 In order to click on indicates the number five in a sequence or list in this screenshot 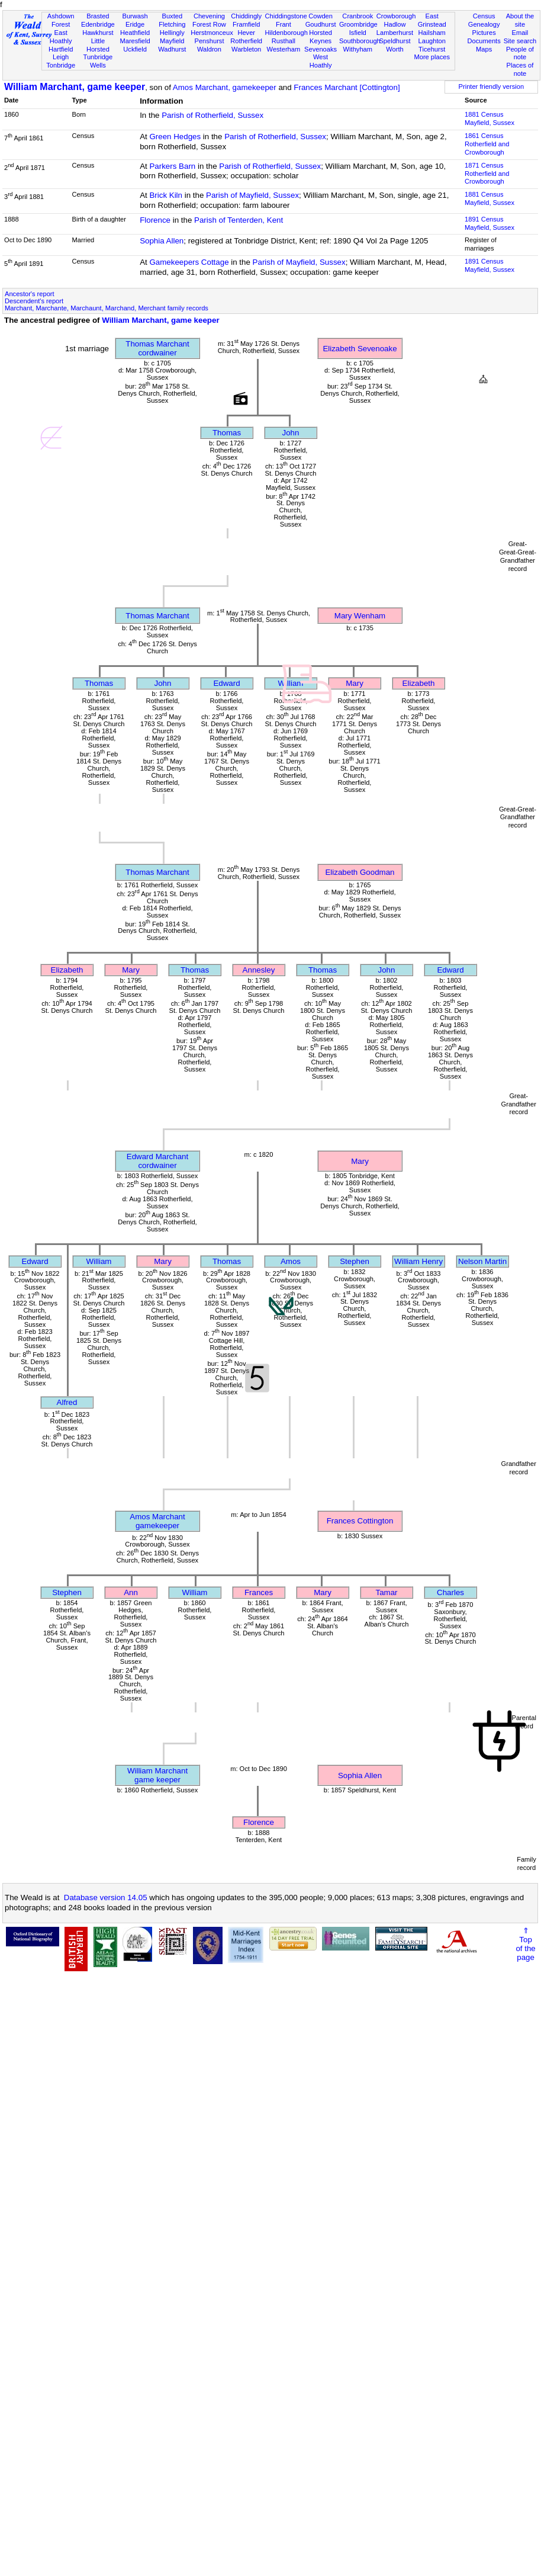, I will do `click(257, 1378)`.